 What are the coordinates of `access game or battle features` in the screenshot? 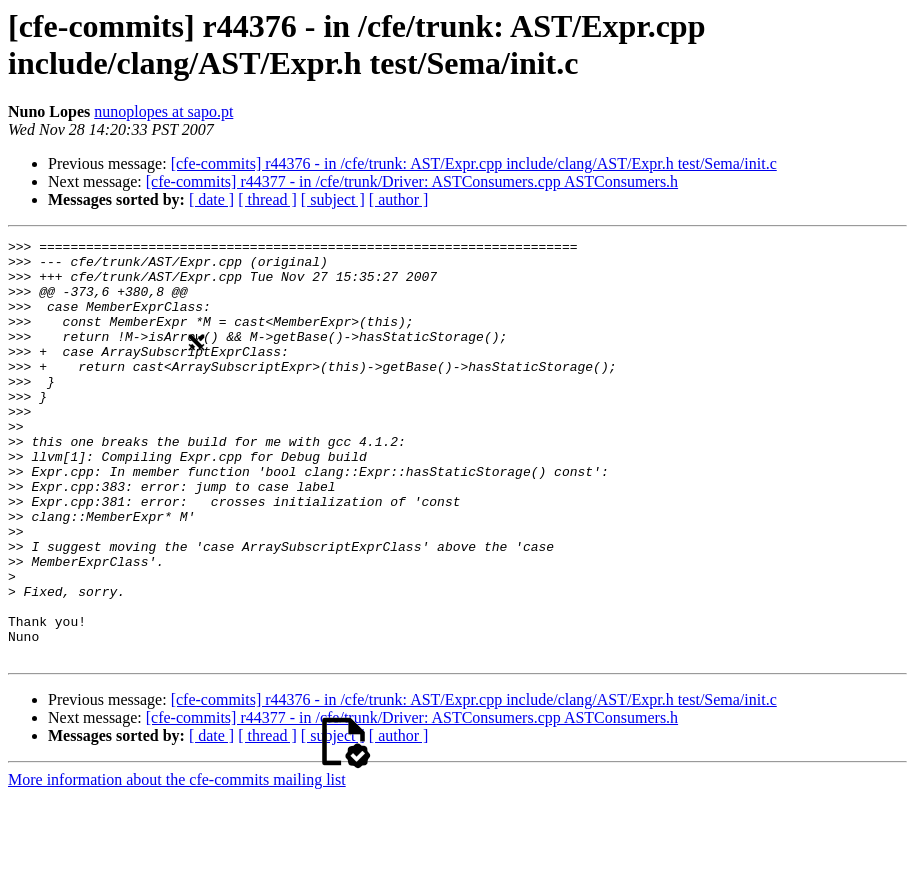 It's located at (196, 342).